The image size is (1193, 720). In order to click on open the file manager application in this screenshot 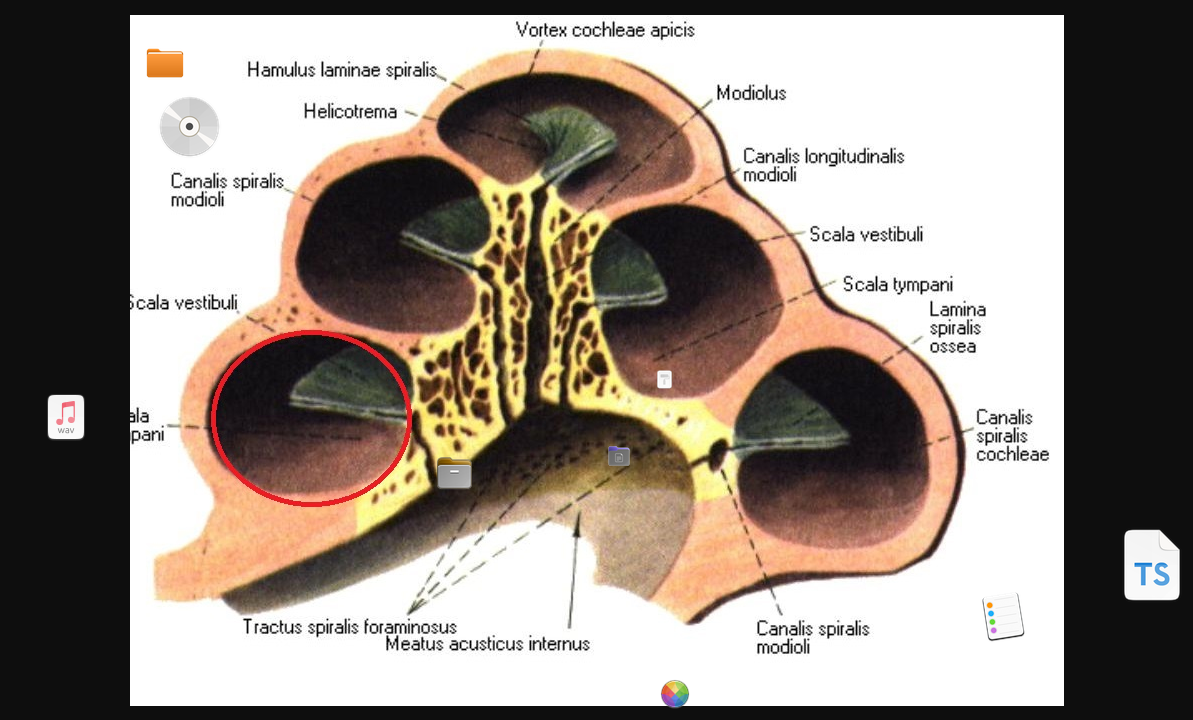, I will do `click(454, 472)`.